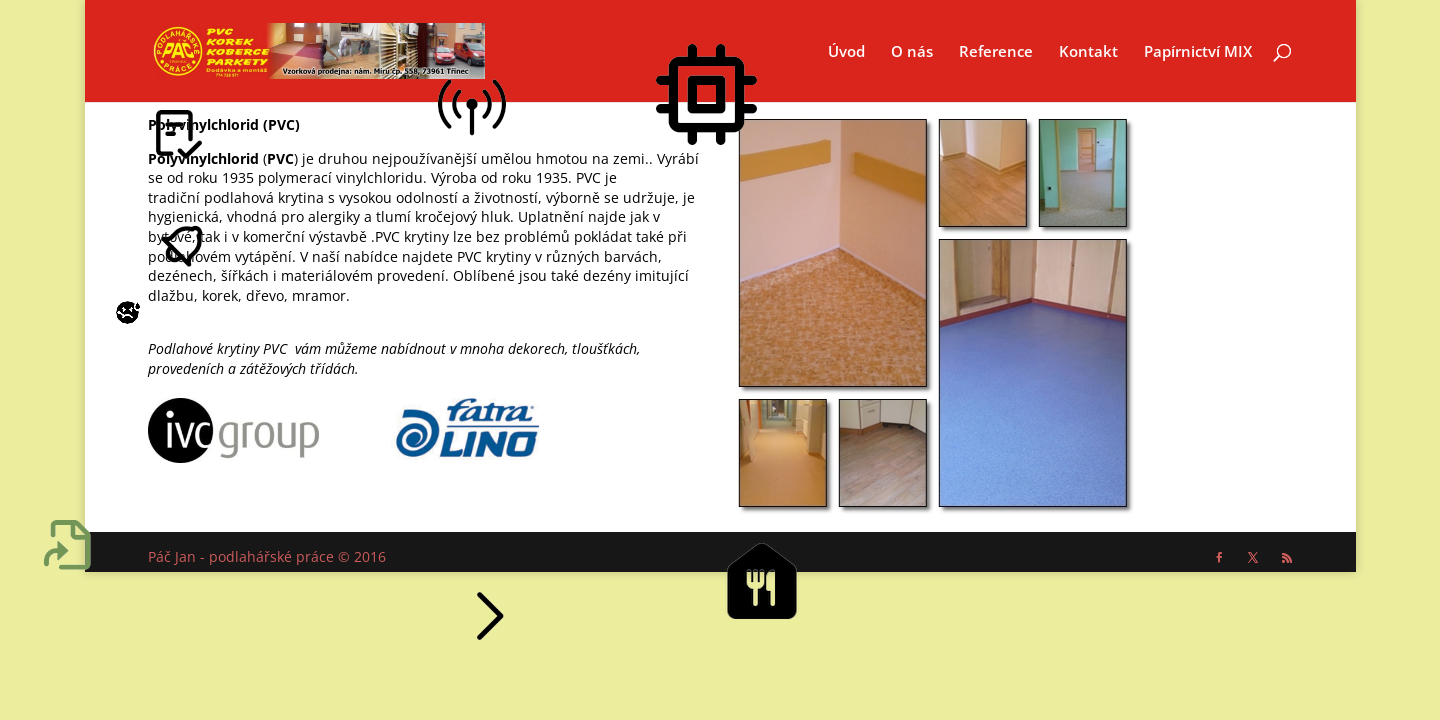 This screenshot has height=720, width=1440. I want to click on navigate to the next item or page, so click(489, 616).